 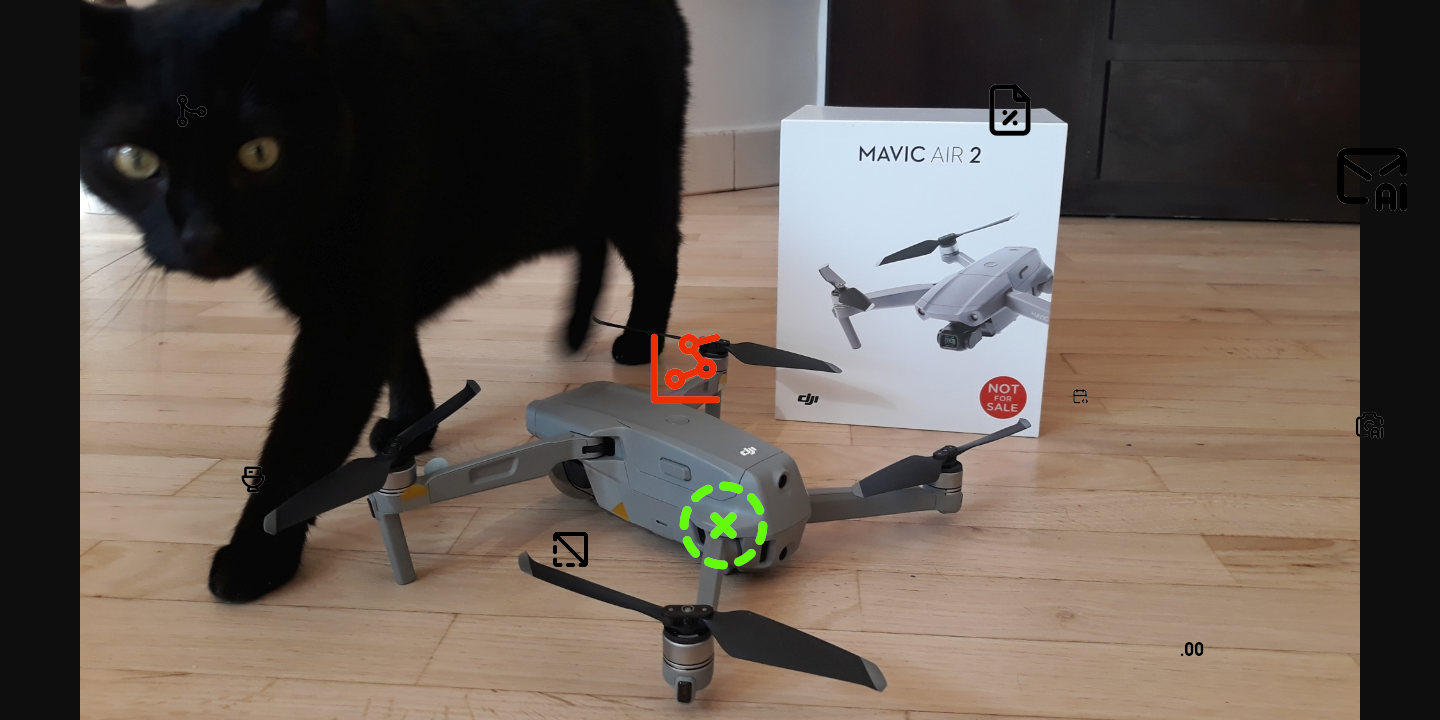 I want to click on view scatter plot data visualization, so click(x=685, y=368).